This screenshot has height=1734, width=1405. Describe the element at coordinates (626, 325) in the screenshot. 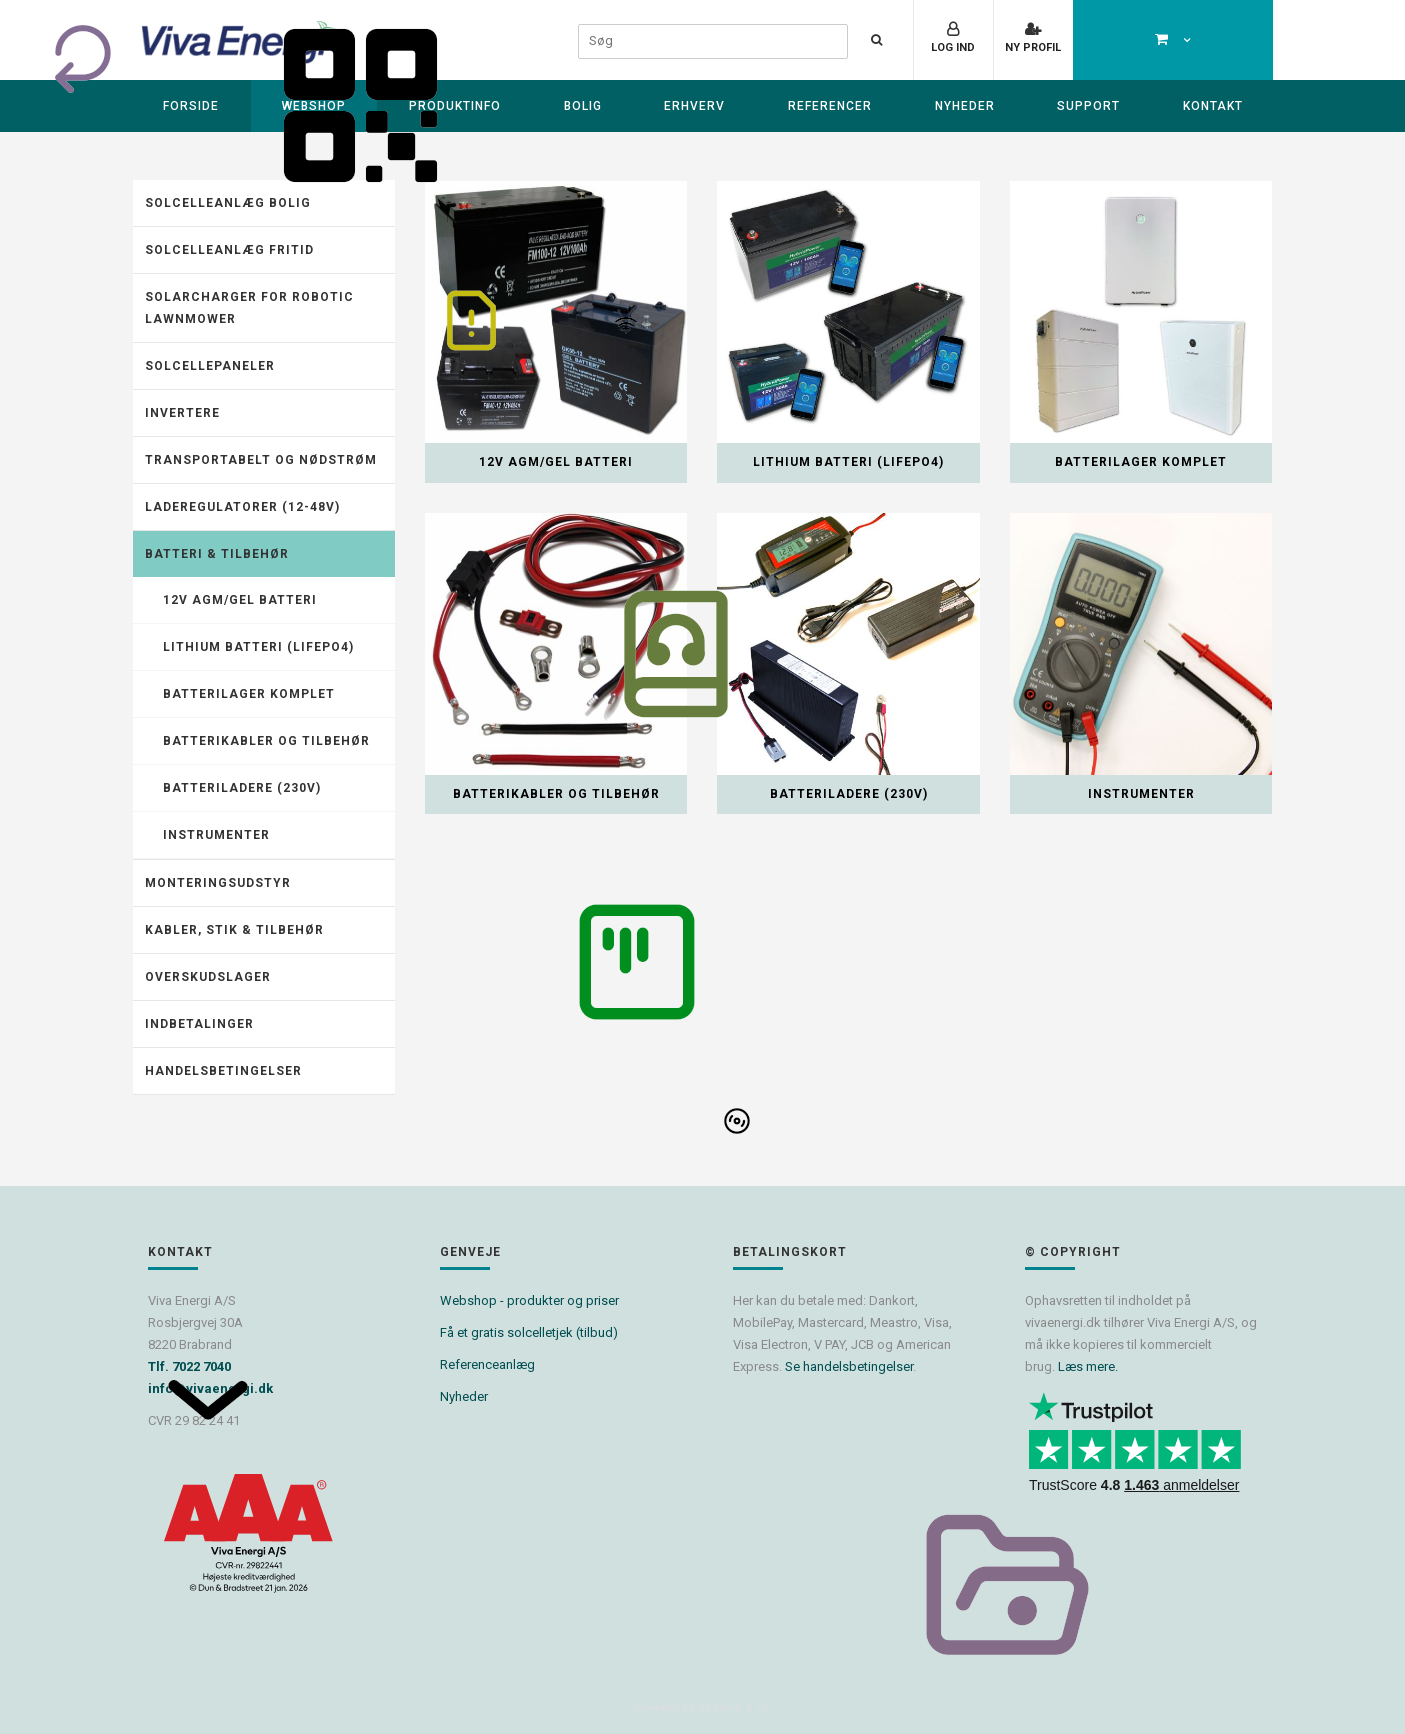

I see `indicates active wireless network connection` at that location.